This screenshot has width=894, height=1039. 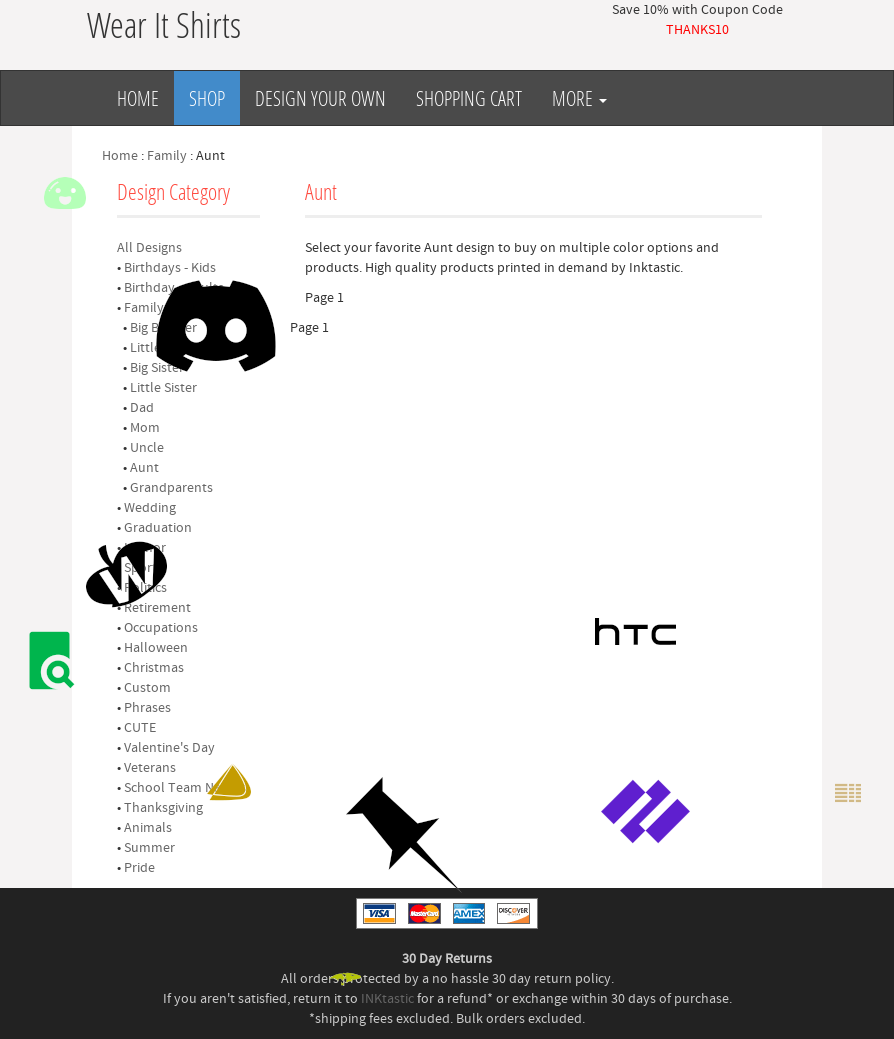 What do you see at coordinates (49, 660) in the screenshot?
I see `find my phone feature` at bounding box center [49, 660].